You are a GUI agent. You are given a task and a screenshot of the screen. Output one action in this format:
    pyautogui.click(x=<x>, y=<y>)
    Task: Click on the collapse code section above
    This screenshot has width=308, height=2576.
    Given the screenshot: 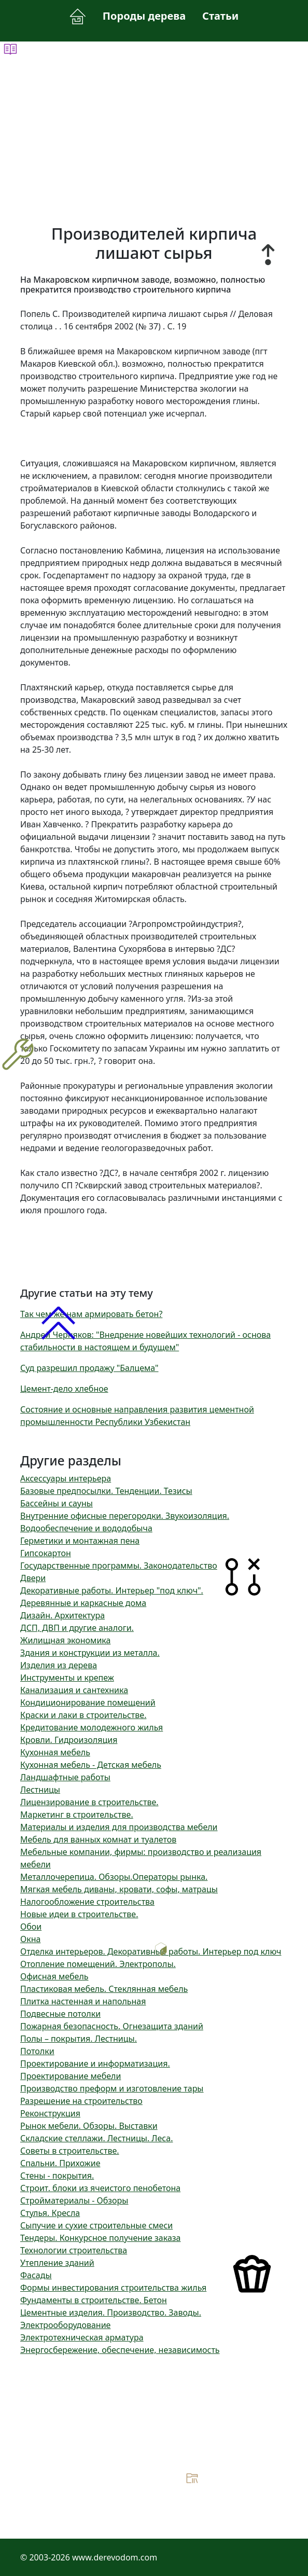 What is the action you would take?
    pyautogui.click(x=59, y=1324)
    